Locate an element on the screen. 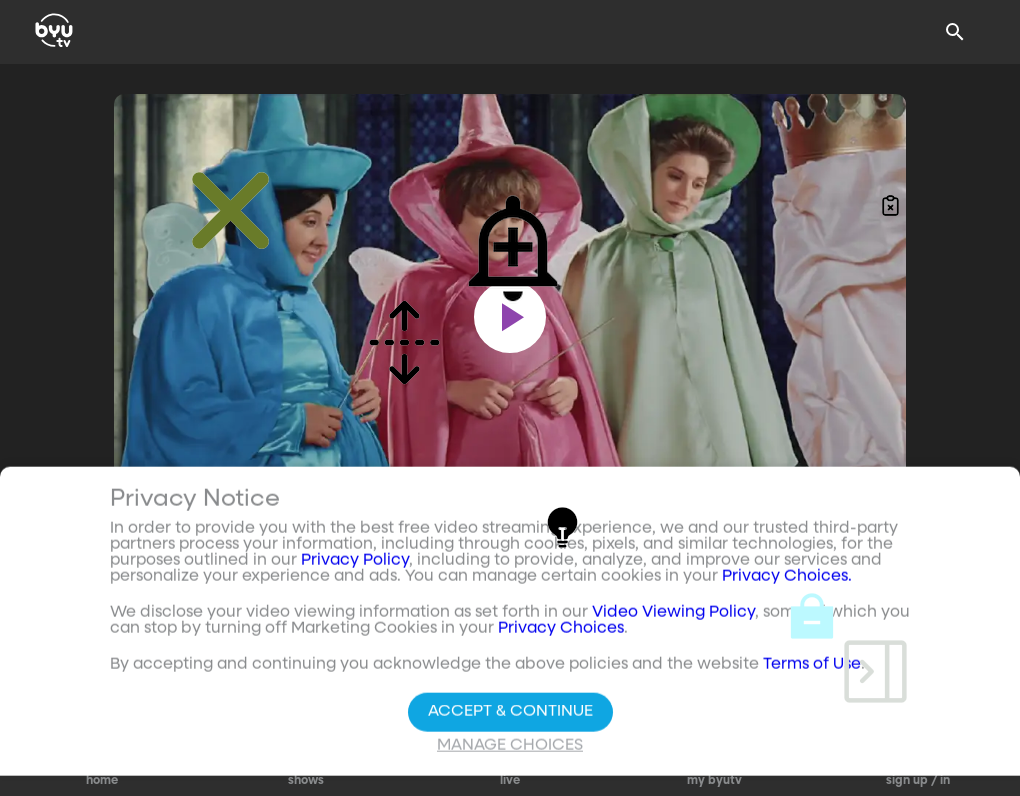 This screenshot has height=796, width=1020. expand collapsed content is located at coordinates (404, 342).